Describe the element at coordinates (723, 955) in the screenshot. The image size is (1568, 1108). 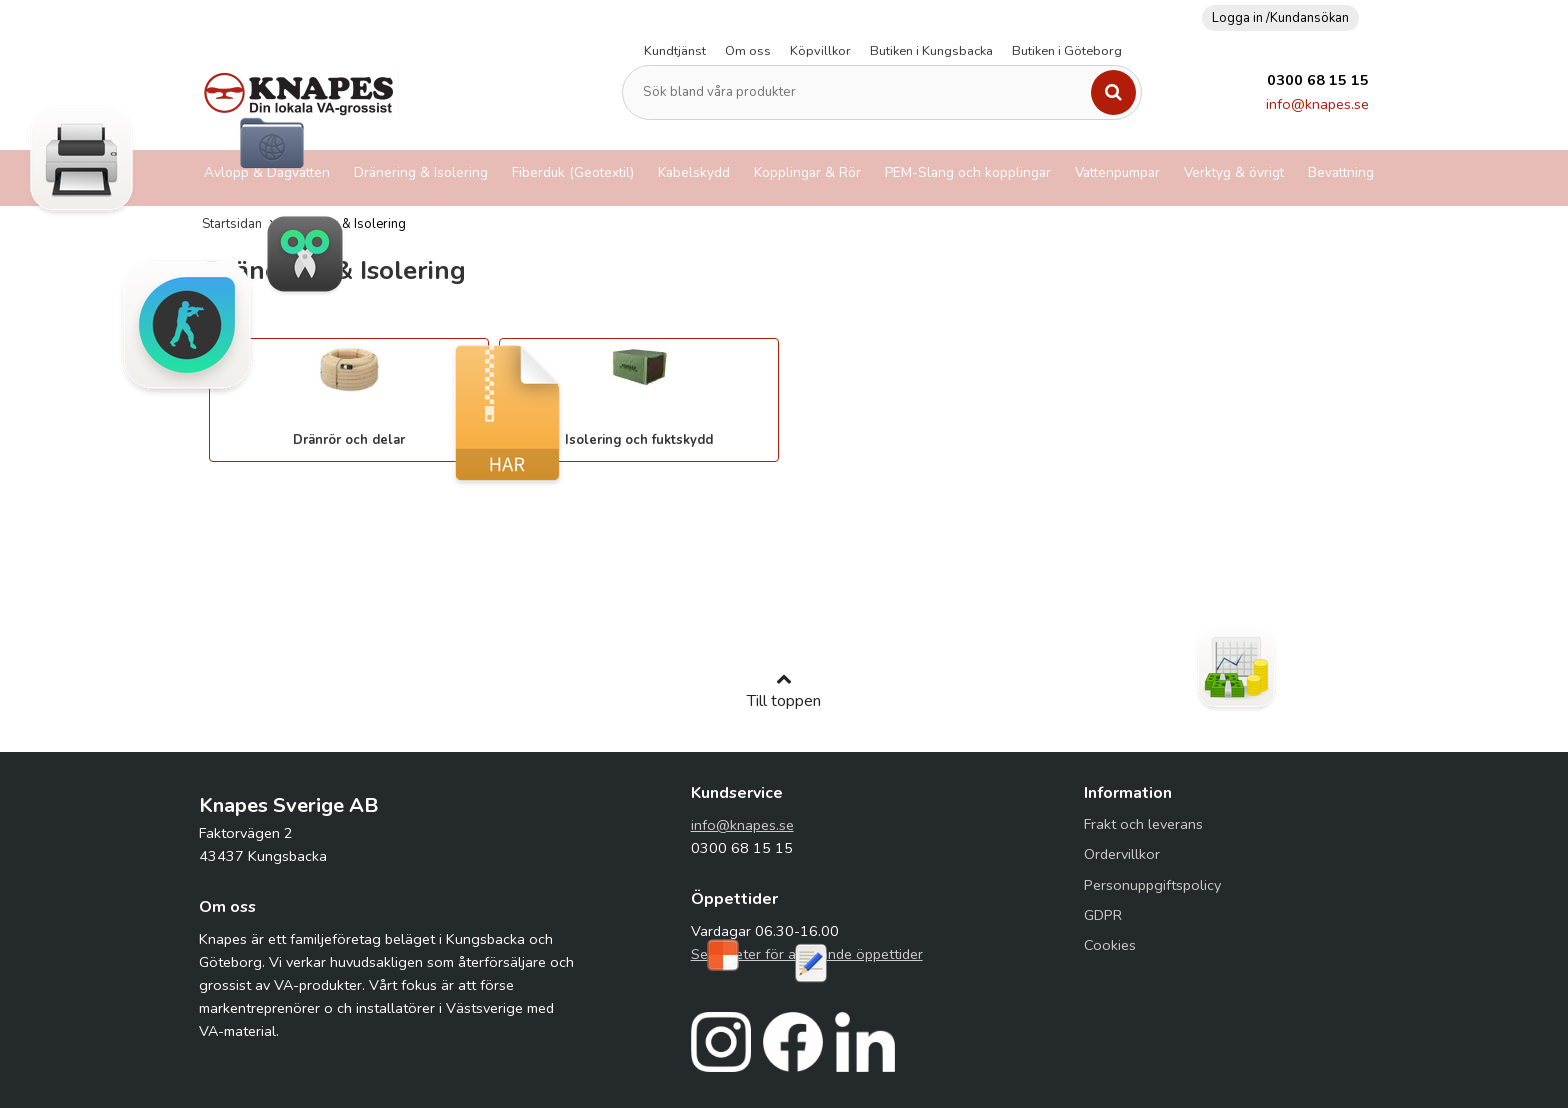
I see `switch to the bottom-right workspace` at that location.